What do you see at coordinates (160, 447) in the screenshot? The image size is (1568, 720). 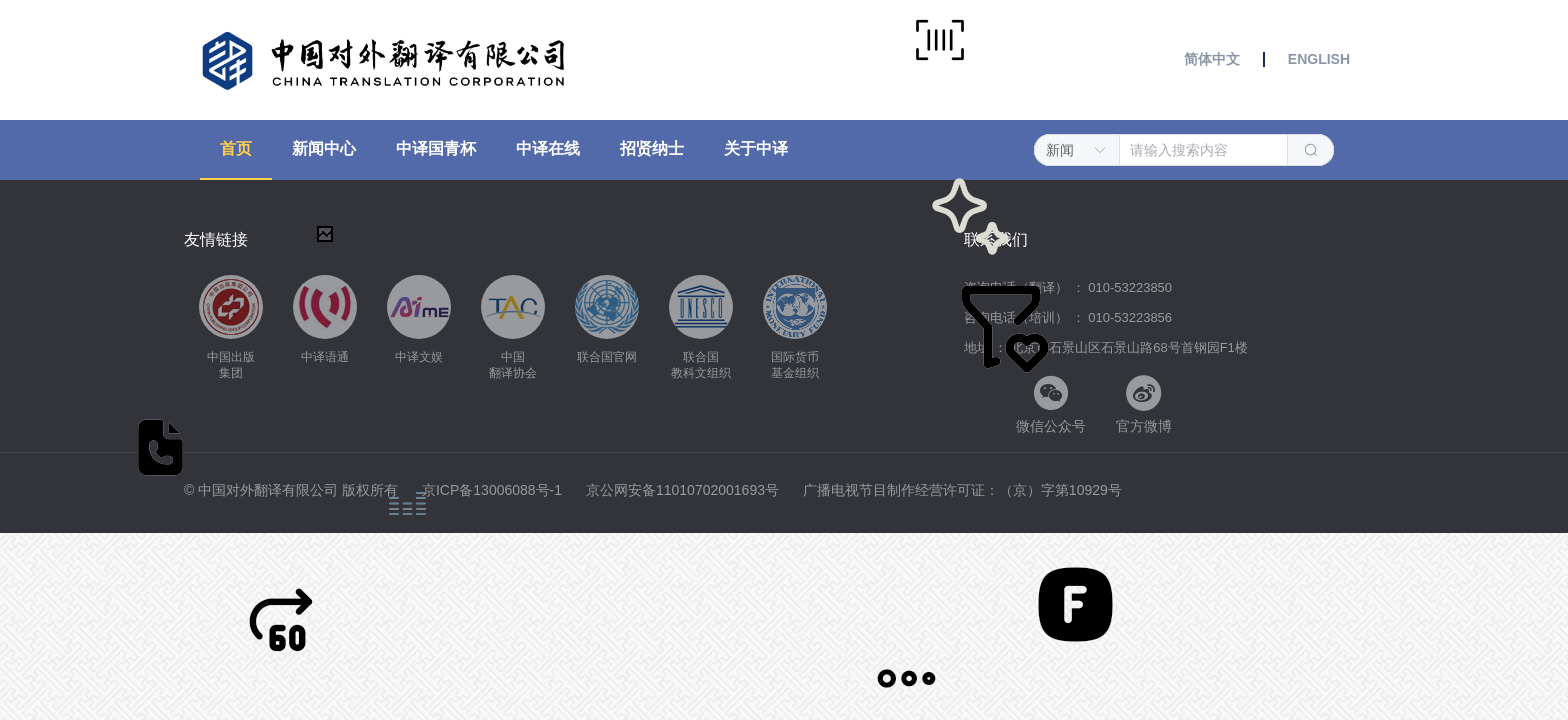 I see `access phone call records or logs` at bounding box center [160, 447].